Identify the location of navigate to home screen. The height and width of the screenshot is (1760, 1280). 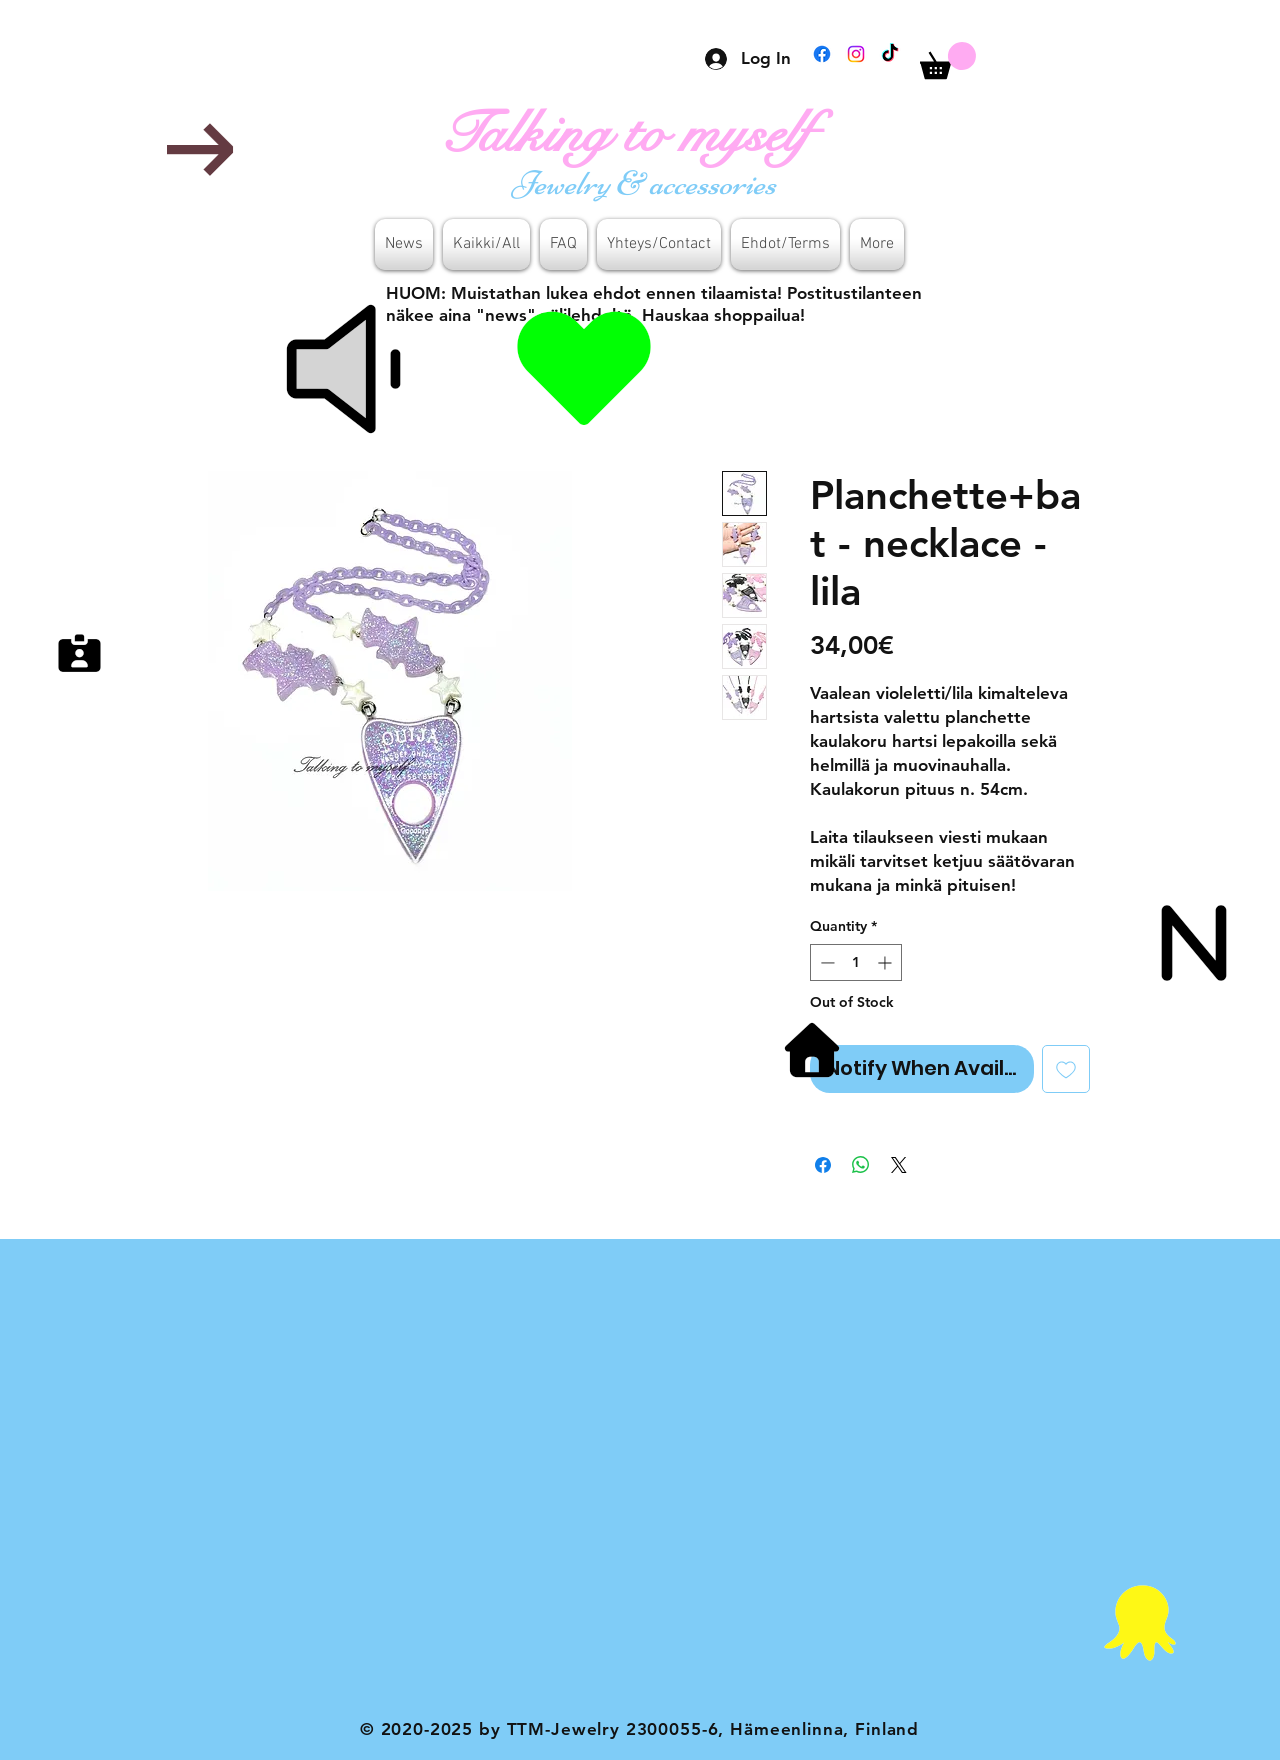
(812, 1050).